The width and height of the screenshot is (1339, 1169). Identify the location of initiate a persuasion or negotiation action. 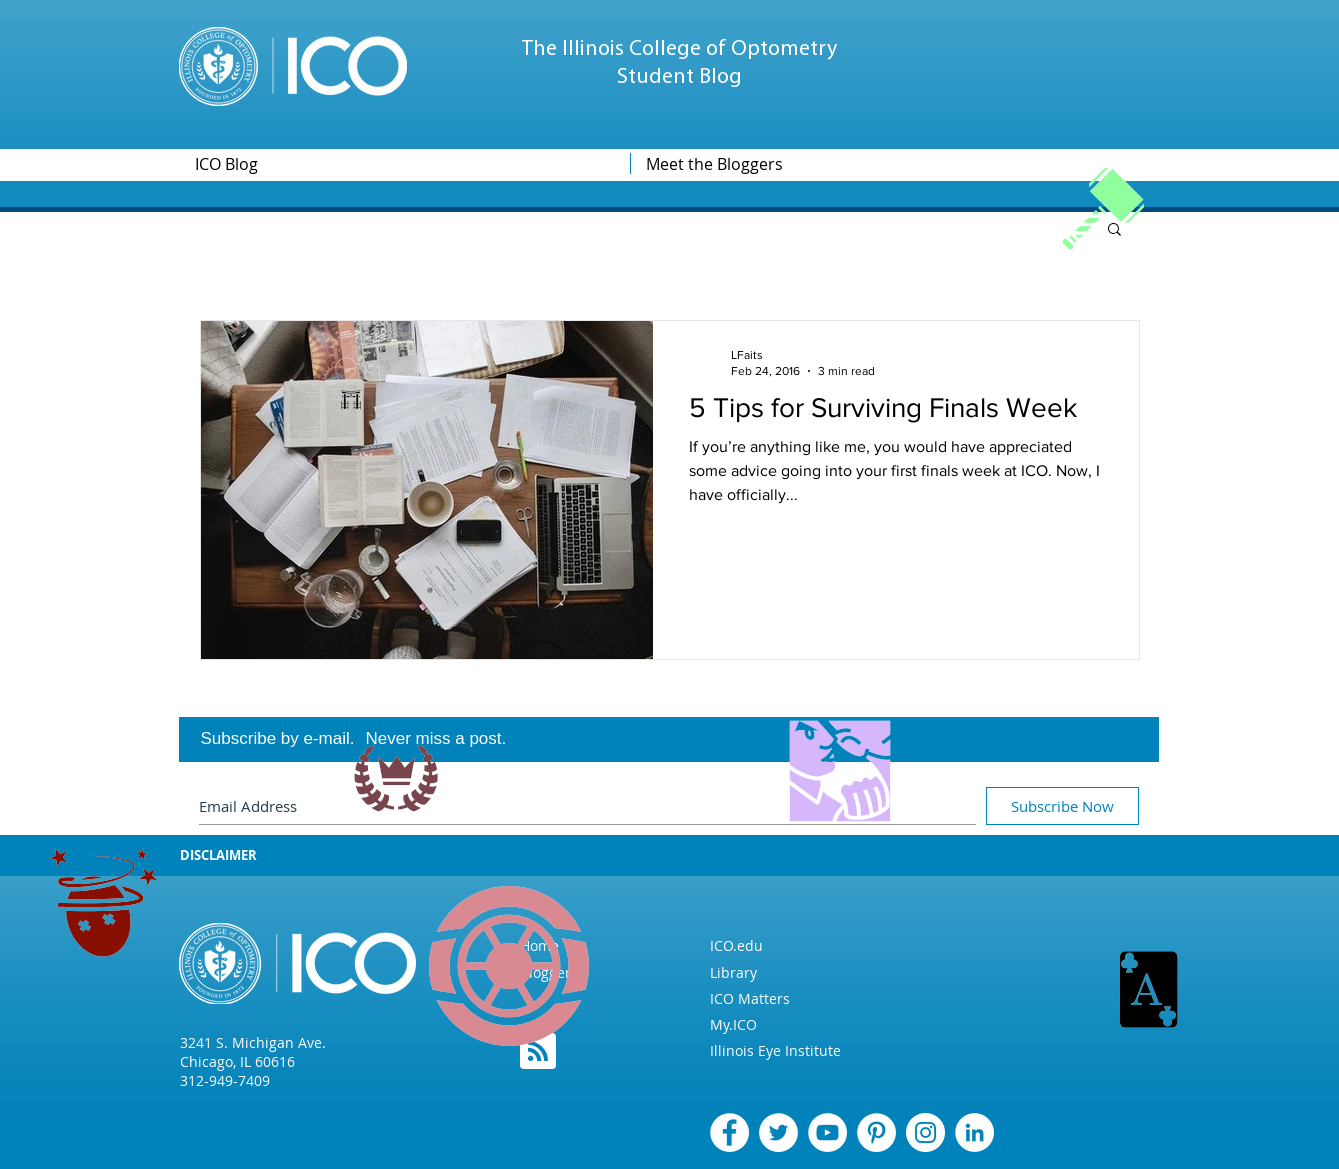
(840, 771).